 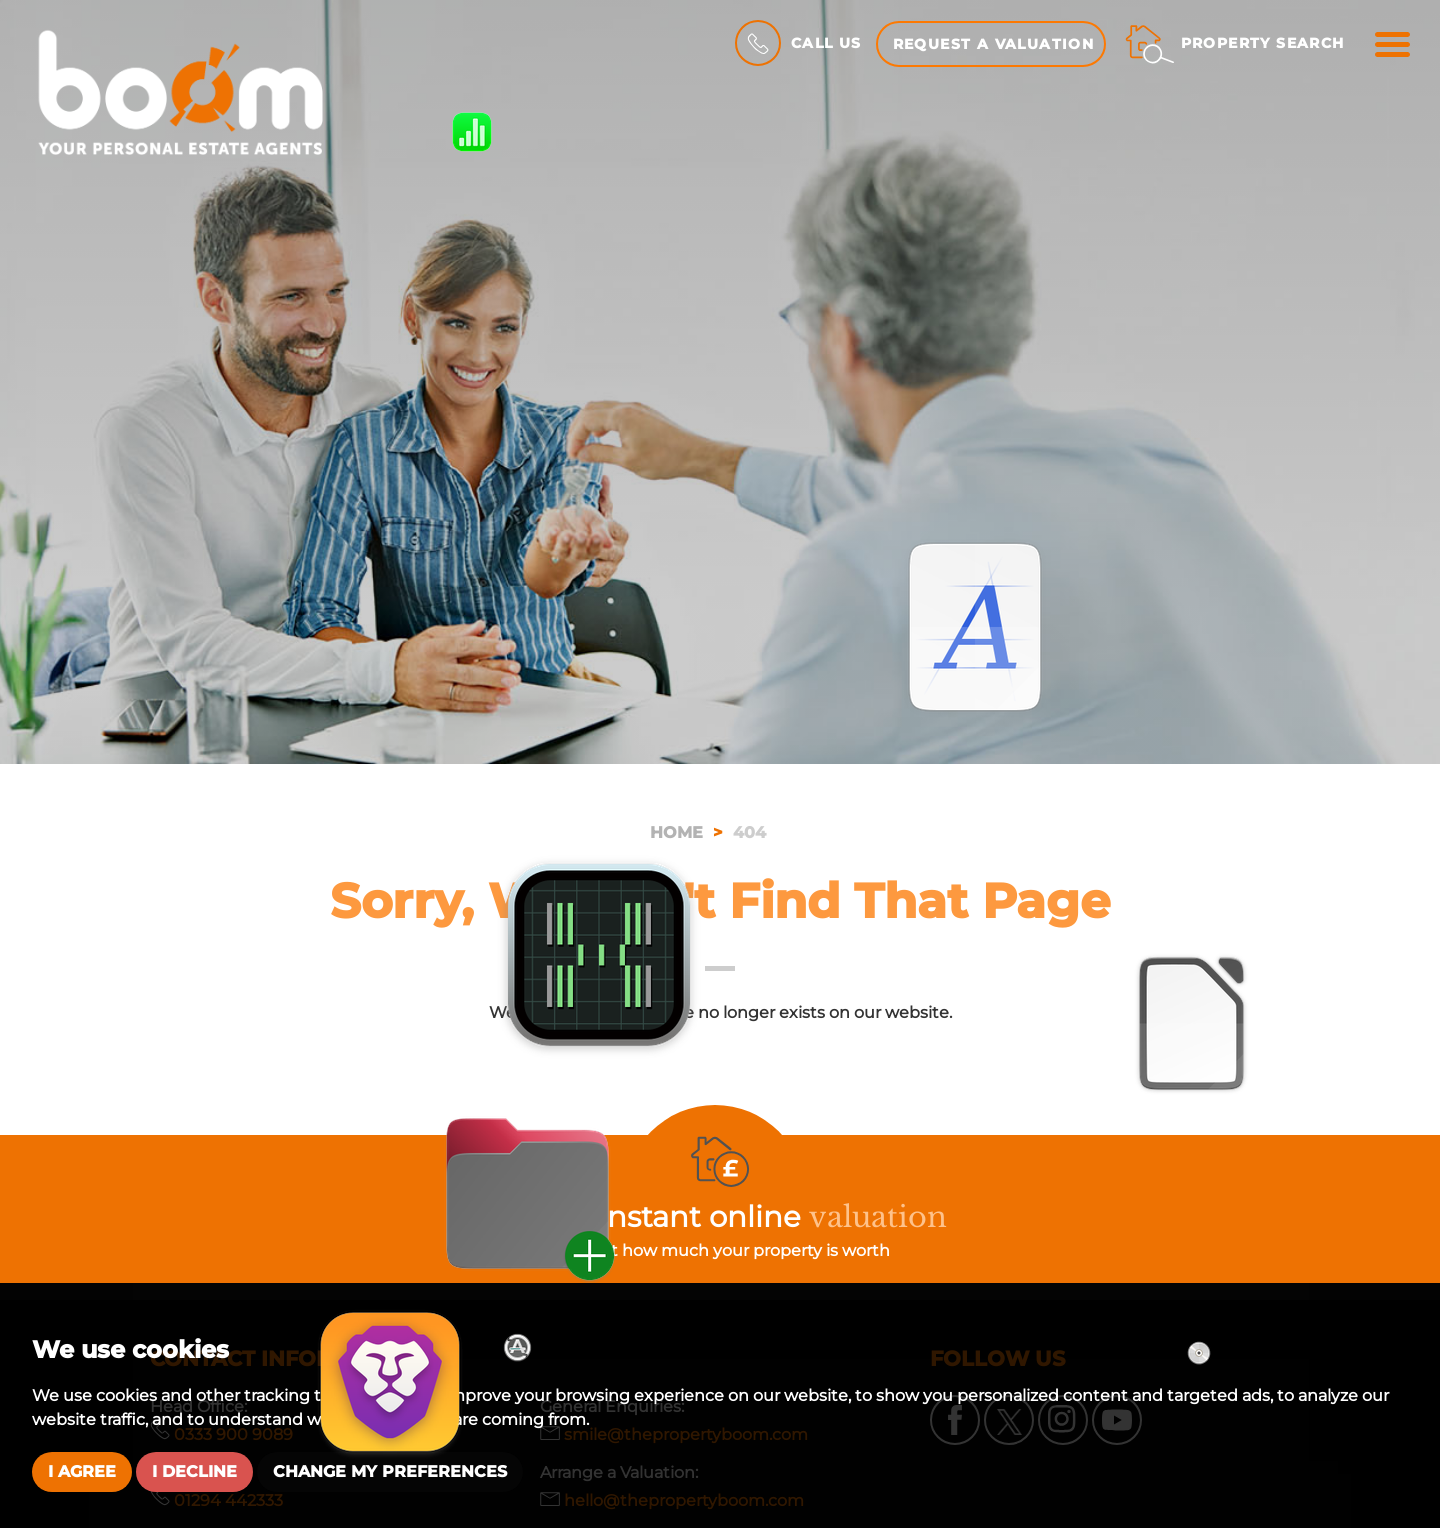 I want to click on open htop system monitor, so click(x=599, y=955).